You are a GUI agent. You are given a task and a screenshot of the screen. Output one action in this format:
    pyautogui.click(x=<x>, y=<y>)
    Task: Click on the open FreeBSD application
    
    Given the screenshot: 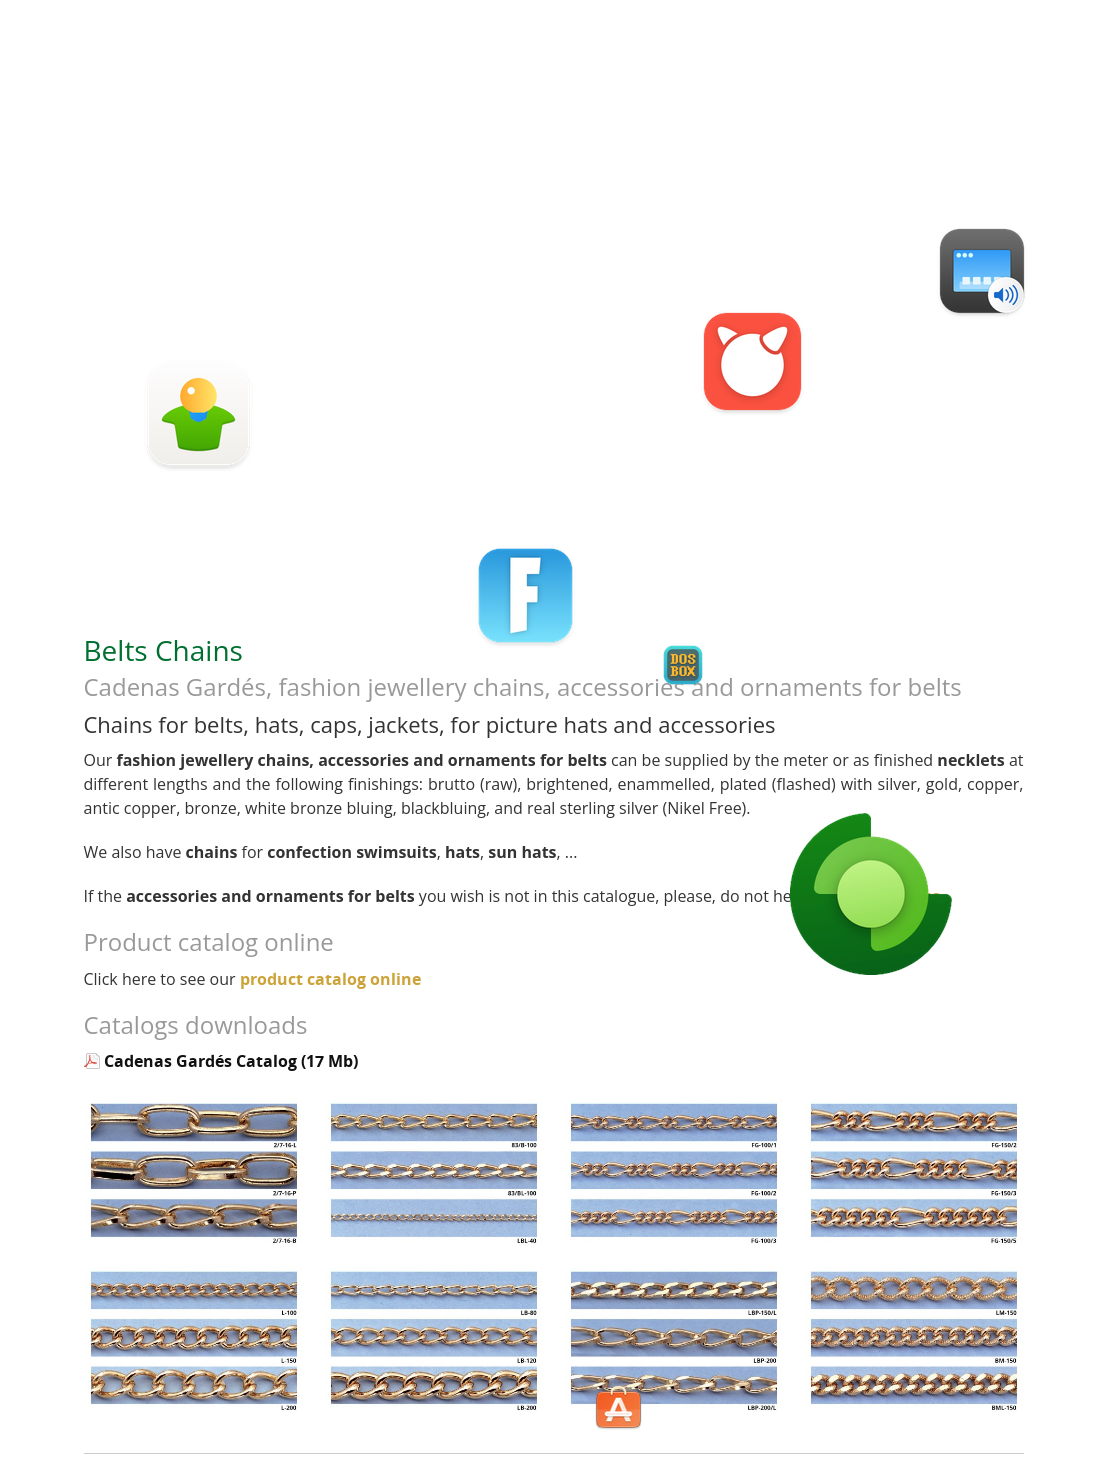 What is the action you would take?
    pyautogui.click(x=752, y=361)
    